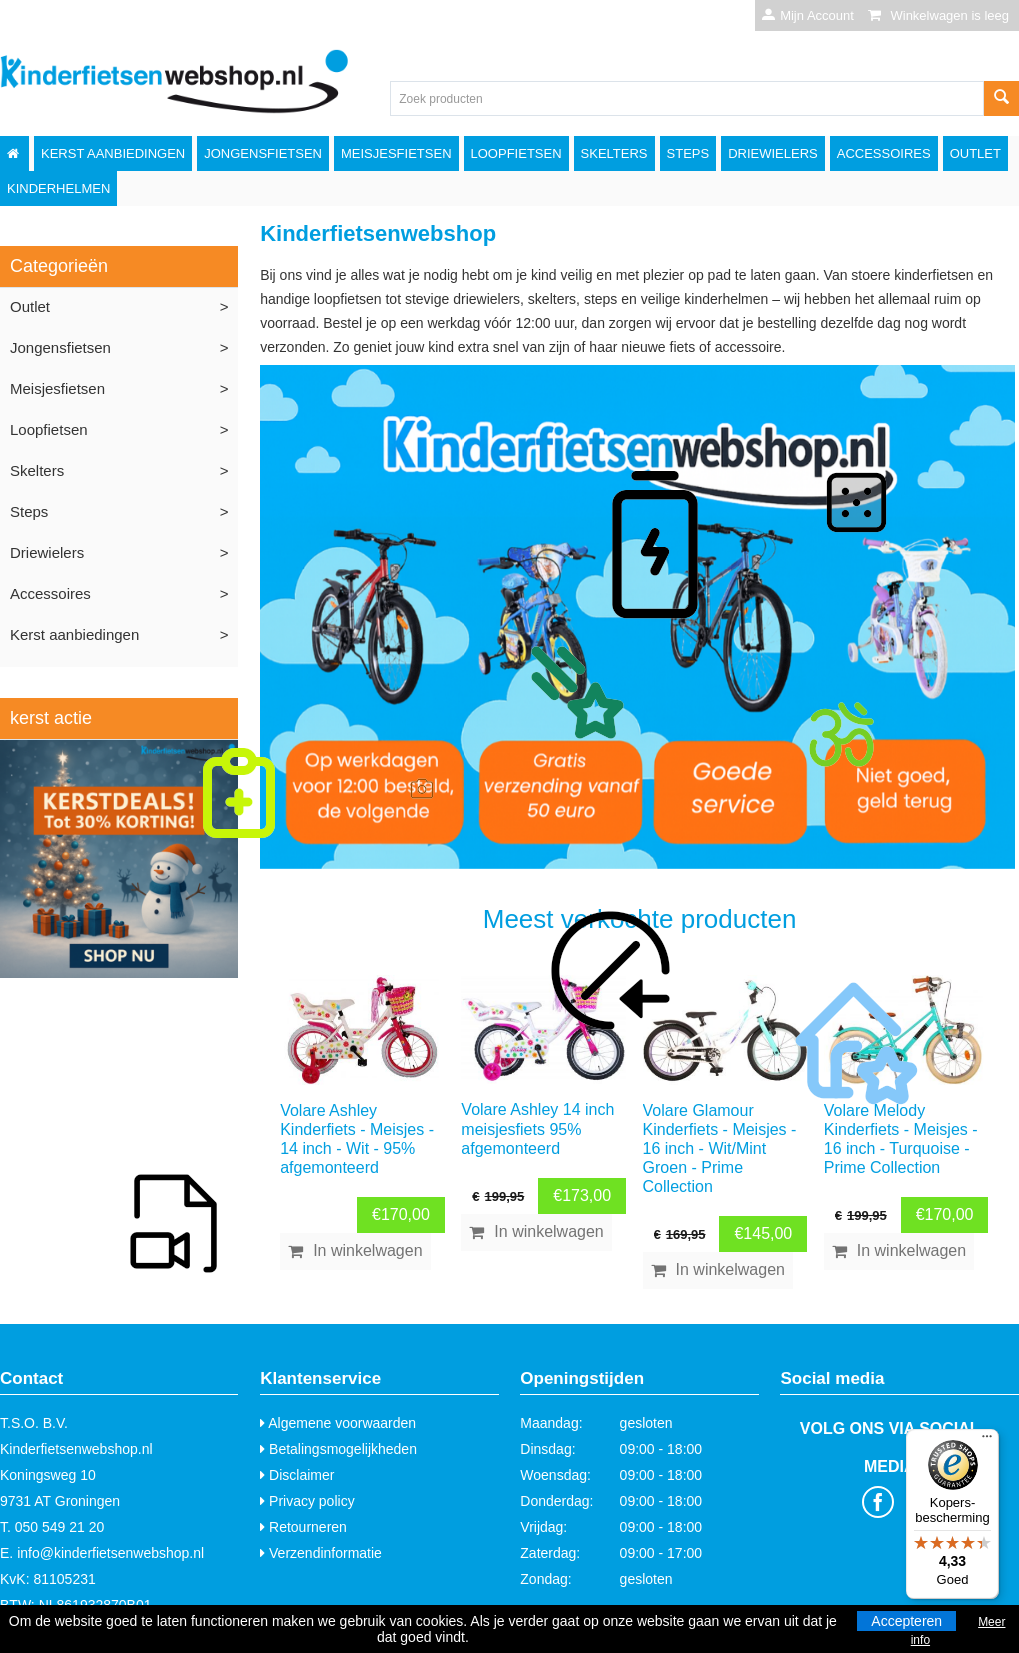  What do you see at coordinates (853, 1040) in the screenshot?
I see `mark a location as favorite` at bounding box center [853, 1040].